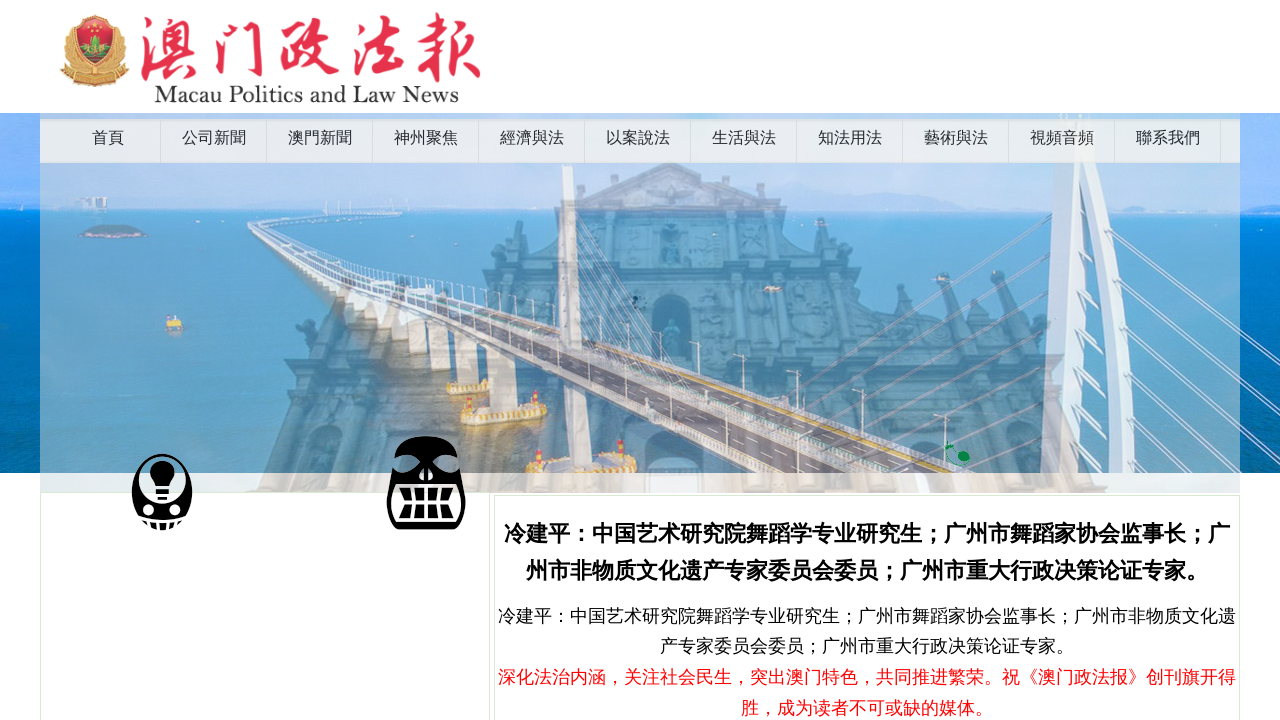 Image resolution: width=1280 pixels, height=720 pixels. I want to click on select a totem or tribal-themed game element, so click(426, 482).